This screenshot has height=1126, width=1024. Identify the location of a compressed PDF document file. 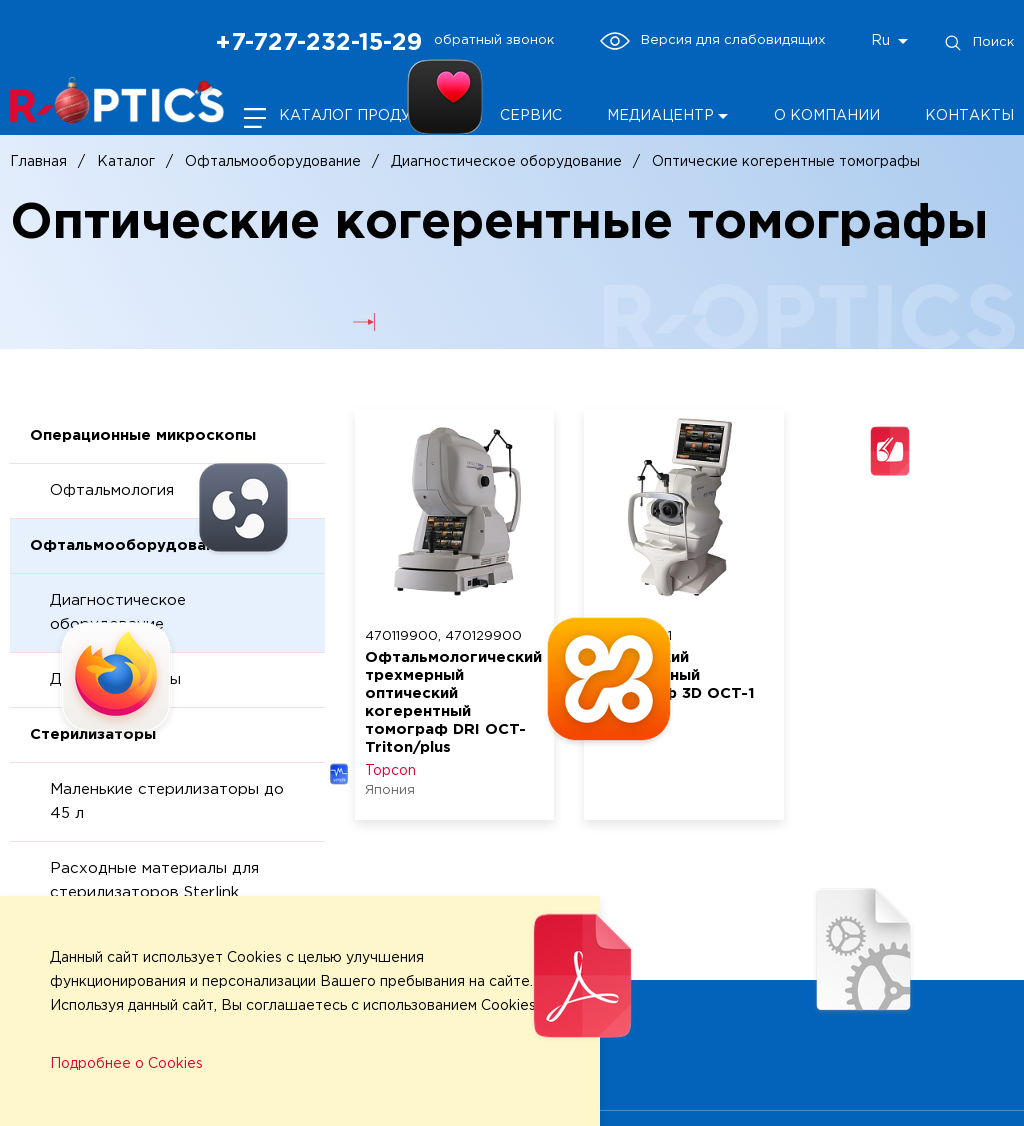
(582, 975).